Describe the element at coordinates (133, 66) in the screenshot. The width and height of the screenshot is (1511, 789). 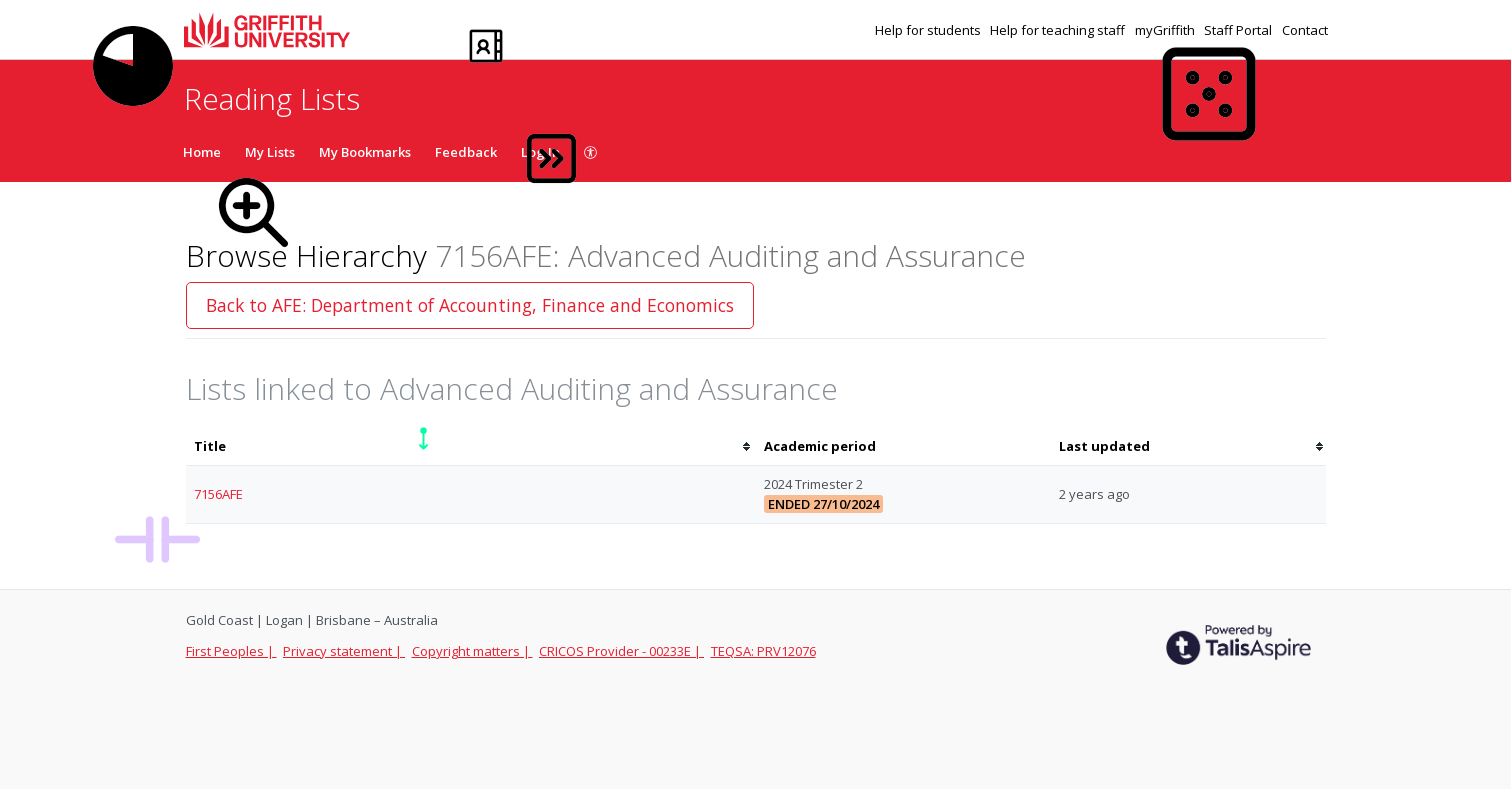
I see `indicates 80% progress or completion` at that location.